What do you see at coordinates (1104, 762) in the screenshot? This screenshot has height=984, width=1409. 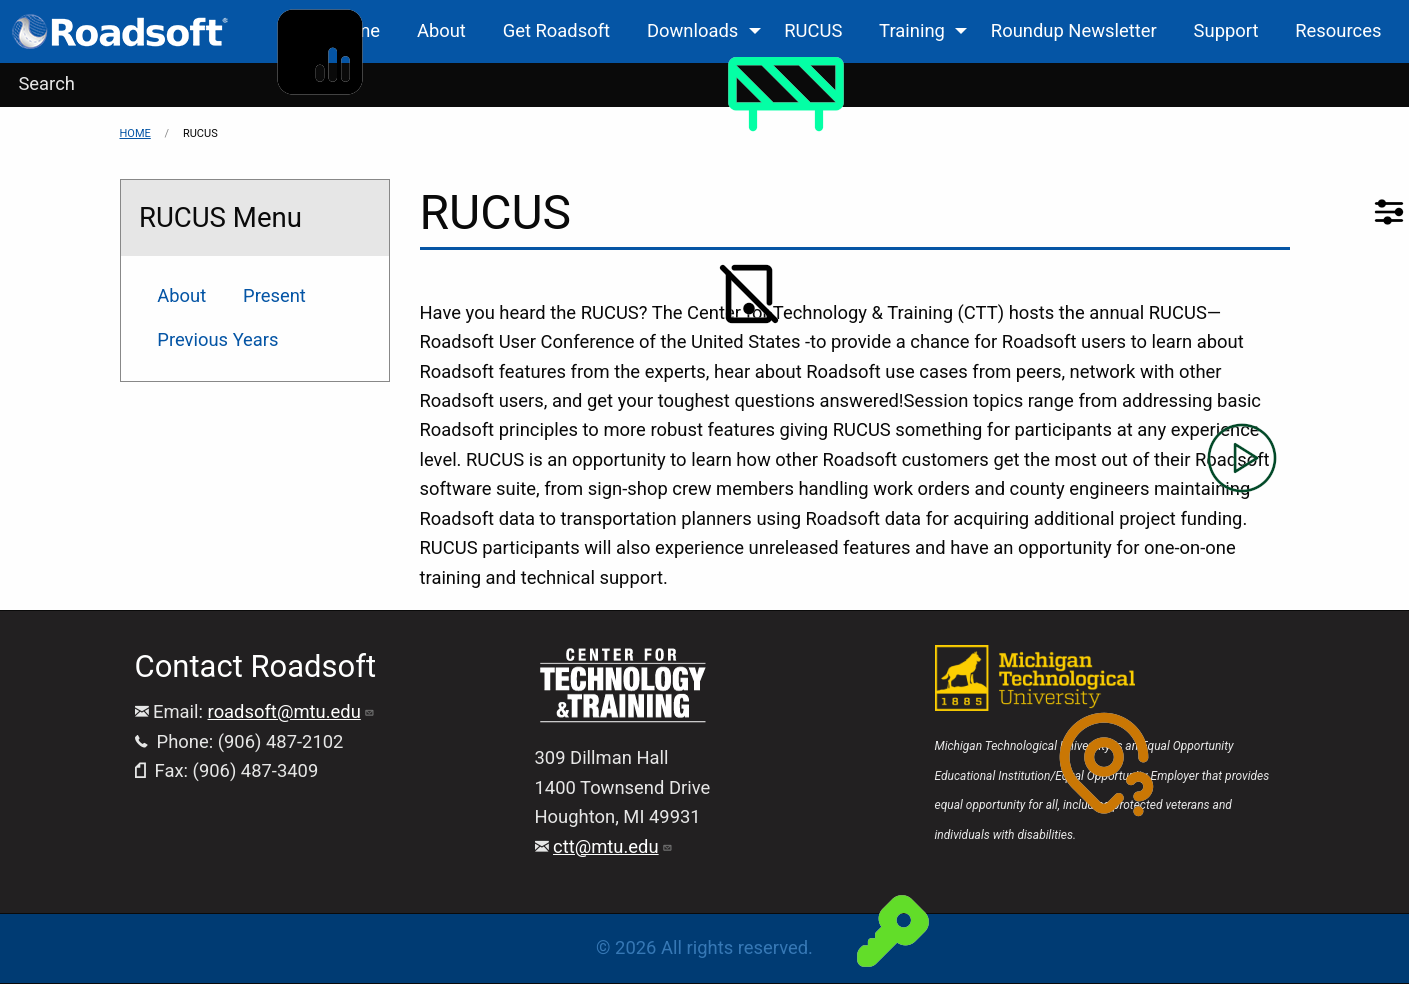 I see `unknown or unconfirmed location` at bounding box center [1104, 762].